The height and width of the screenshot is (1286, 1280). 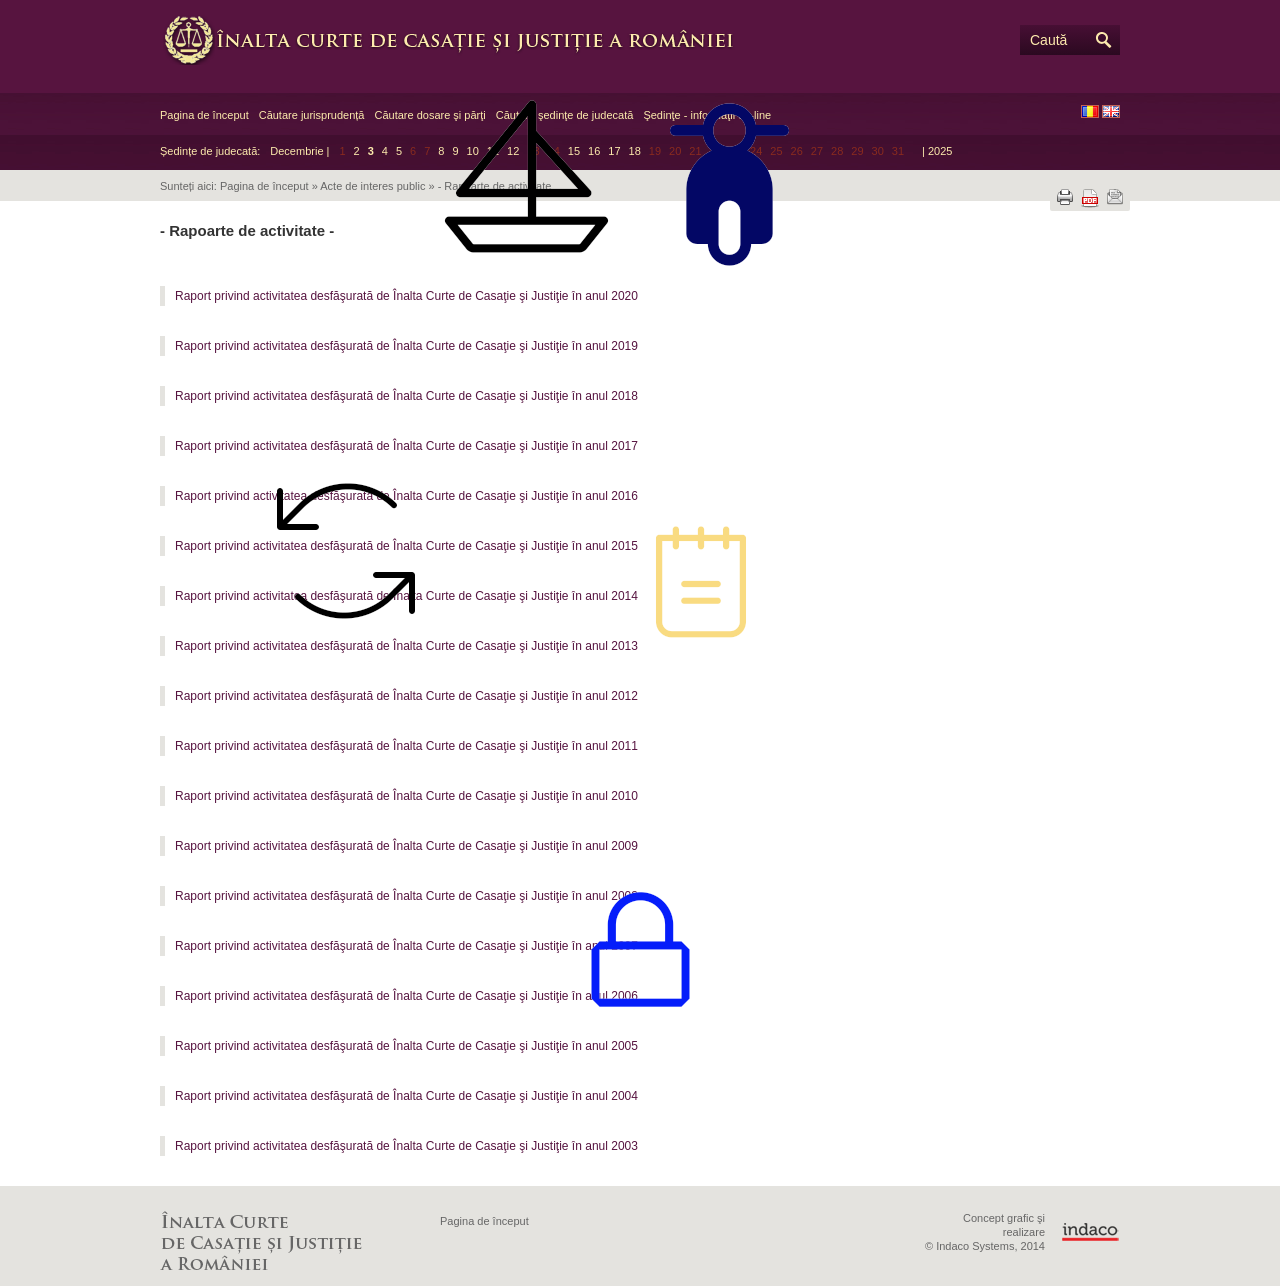 What do you see at coordinates (640, 949) in the screenshot?
I see `indicates a locked or secured item` at bounding box center [640, 949].